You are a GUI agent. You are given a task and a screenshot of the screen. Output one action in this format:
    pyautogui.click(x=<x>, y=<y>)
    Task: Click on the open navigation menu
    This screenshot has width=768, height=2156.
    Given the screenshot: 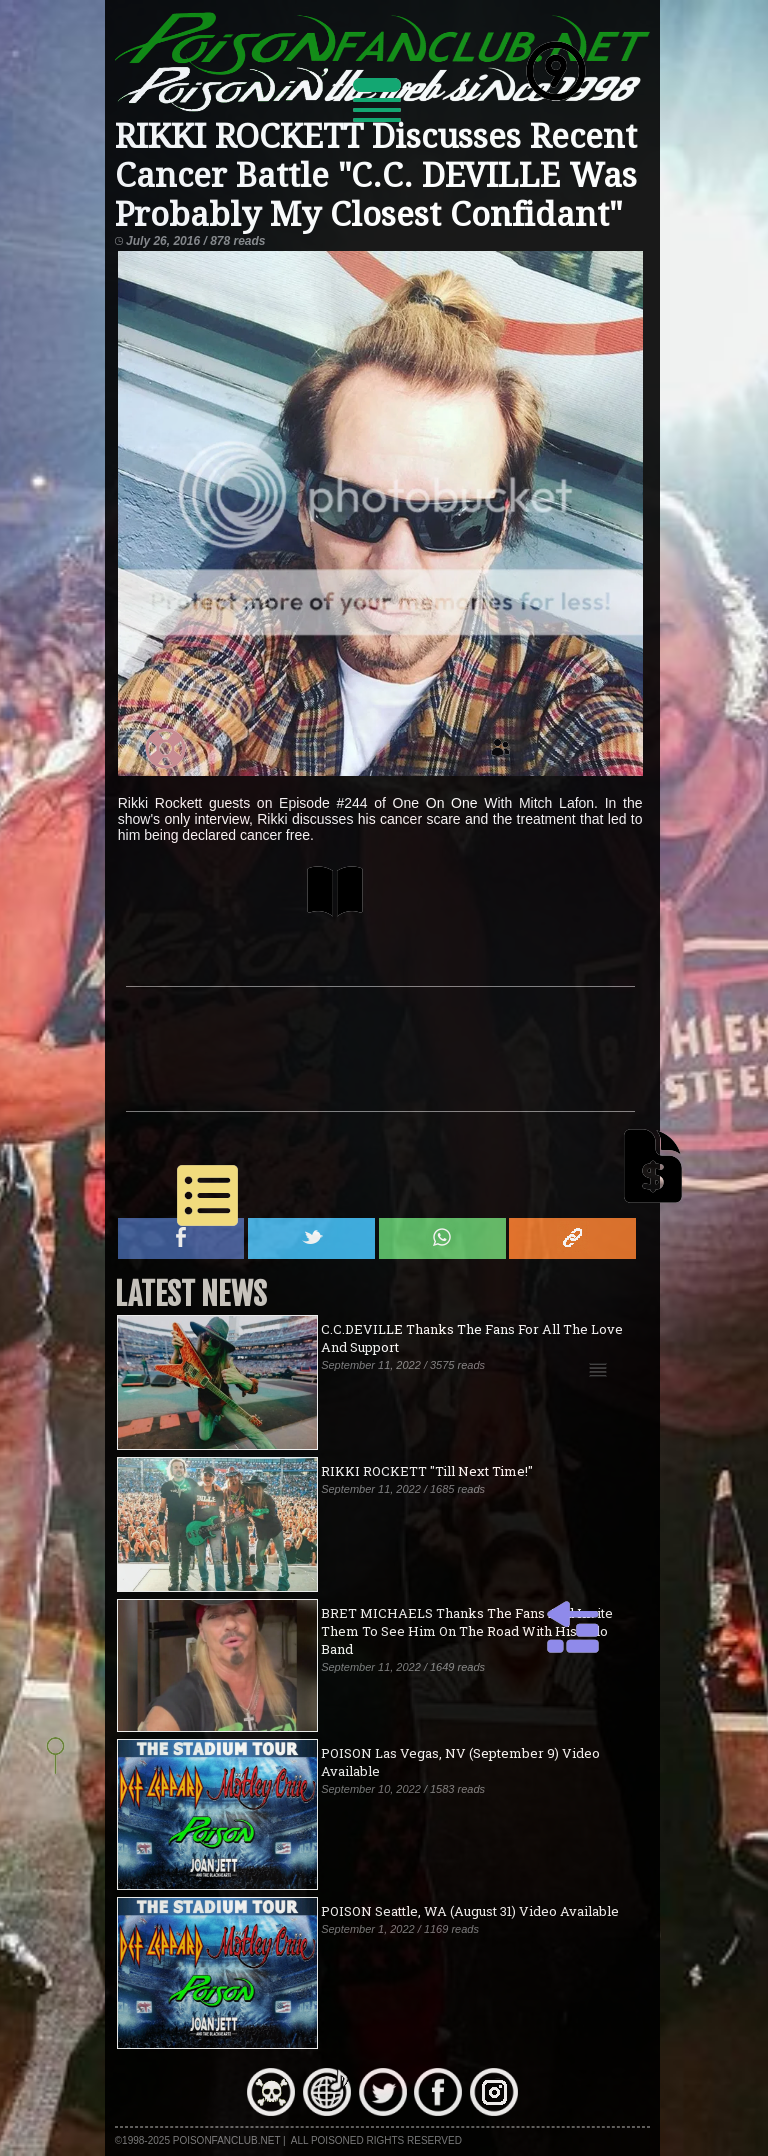 What is the action you would take?
    pyautogui.click(x=598, y=1370)
    